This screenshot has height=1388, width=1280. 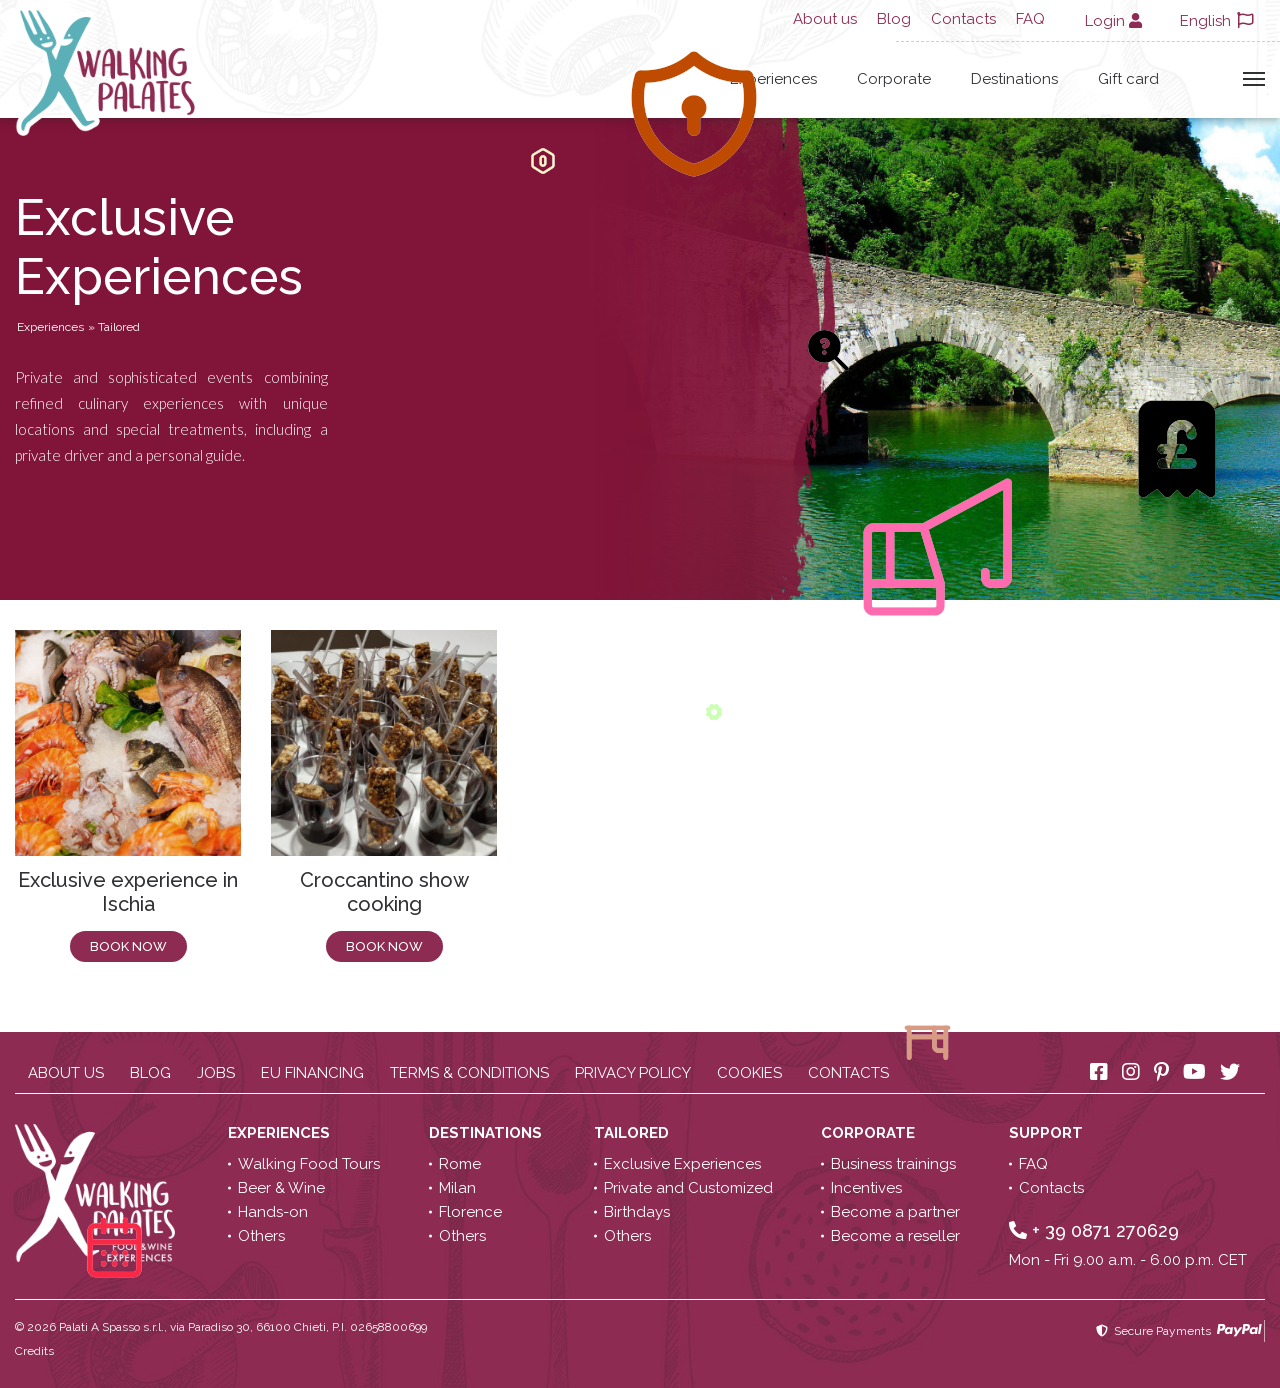 I want to click on construction or building-related feature, so click(x=940, y=555).